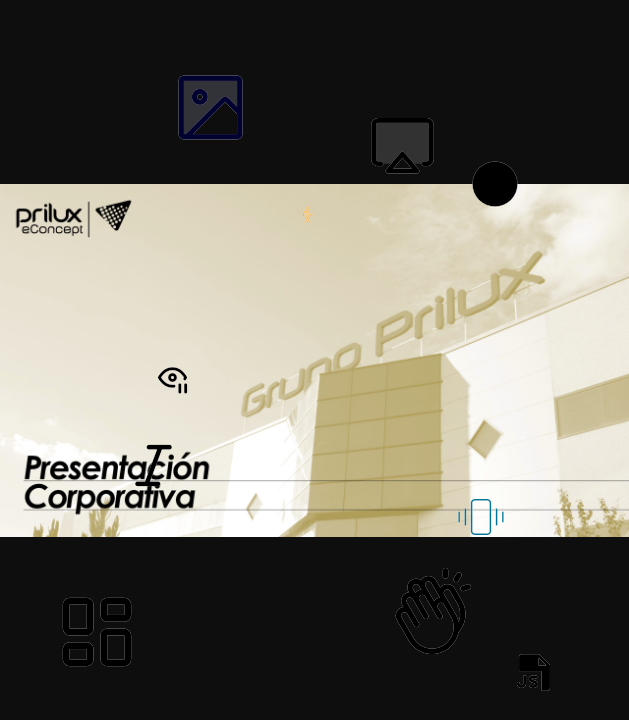 The width and height of the screenshot is (629, 720). Describe the element at coordinates (432, 611) in the screenshot. I see `applaud or show appreciation` at that location.